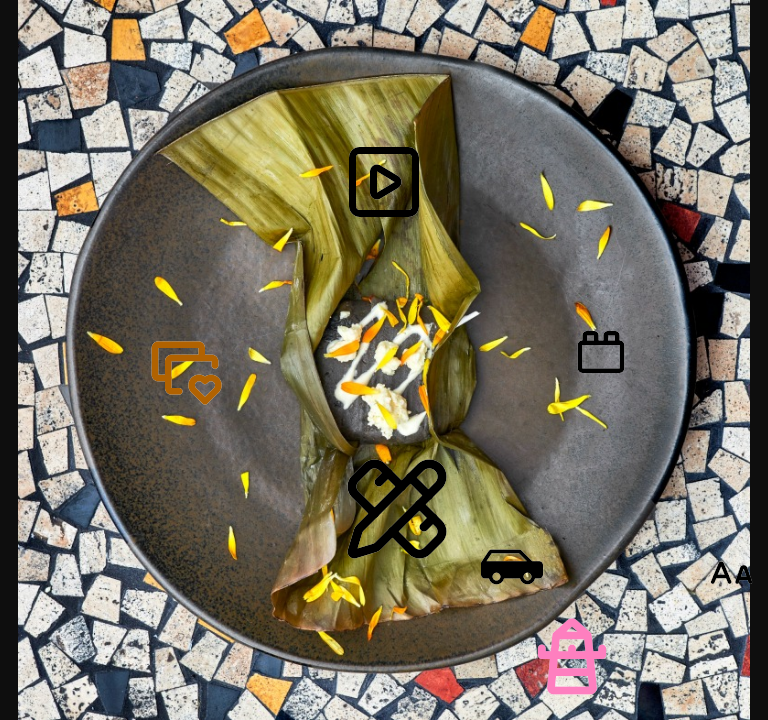 This screenshot has height=720, width=768. What do you see at coordinates (572, 659) in the screenshot?
I see `access website accessibility or guidance features` at bounding box center [572, 659].